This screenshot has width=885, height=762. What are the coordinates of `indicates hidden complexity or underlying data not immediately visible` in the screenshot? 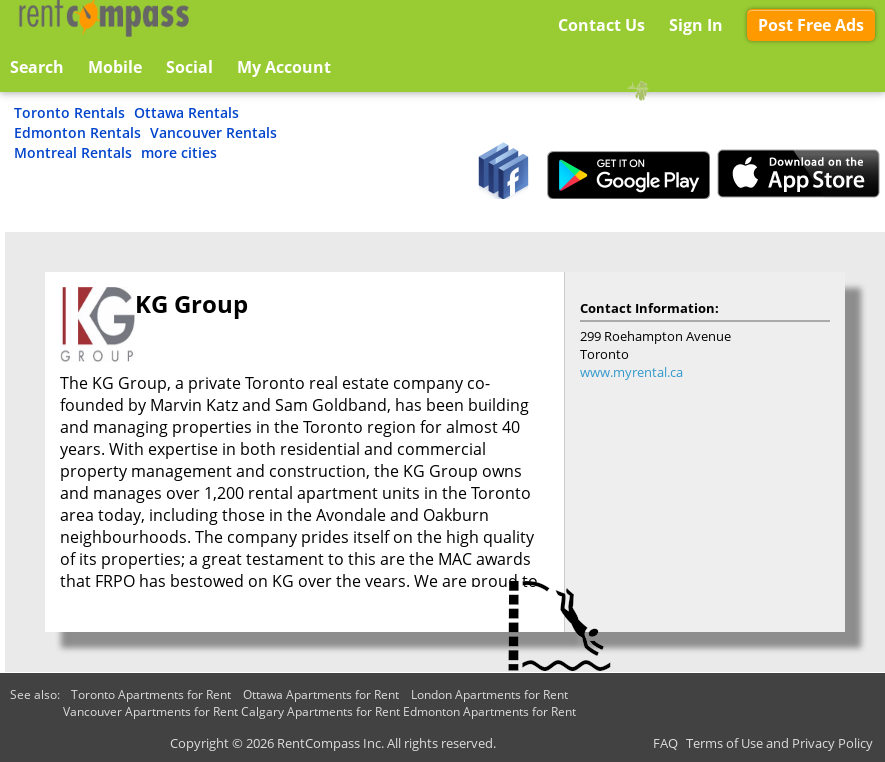 It's located at (638, 91).